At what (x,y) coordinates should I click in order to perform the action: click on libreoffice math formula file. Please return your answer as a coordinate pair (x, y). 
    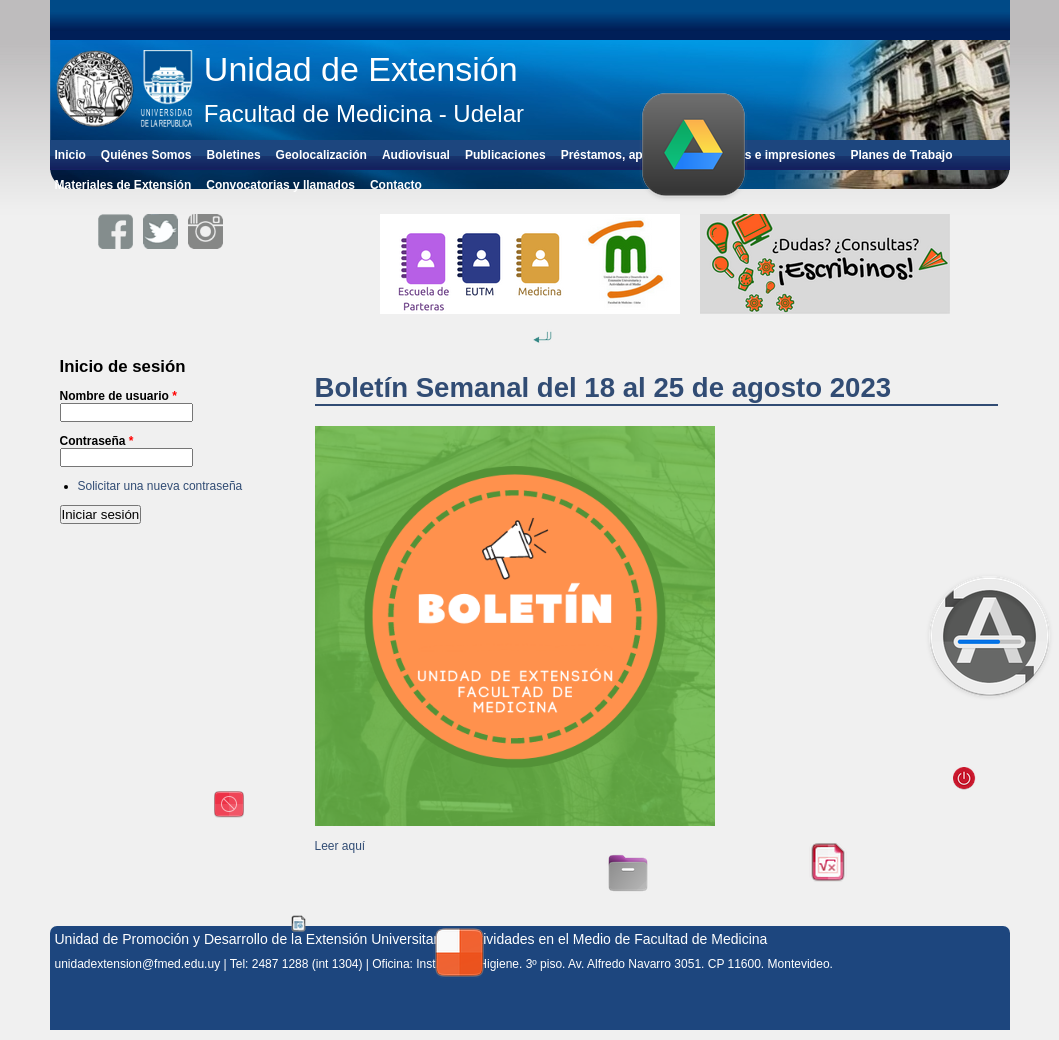
    Looking at the image, I should click on (828, 862).